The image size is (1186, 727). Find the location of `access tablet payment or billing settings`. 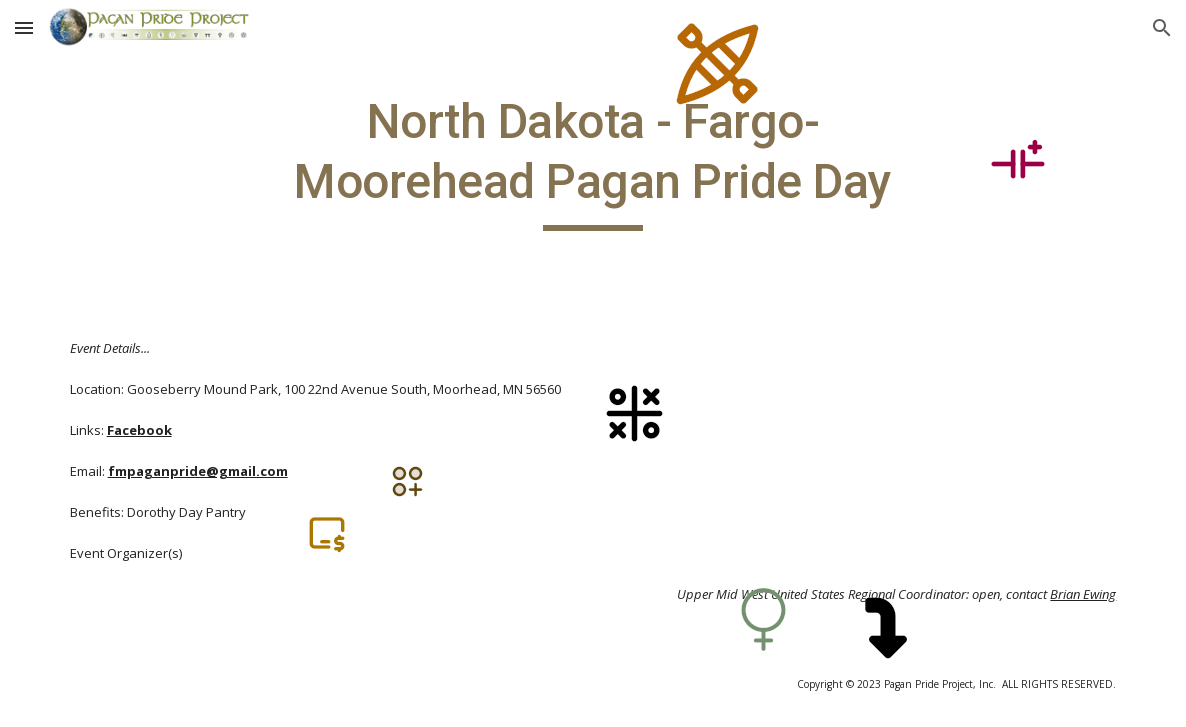

access tablet payment or billing settings is located at coordinates (327, 533).